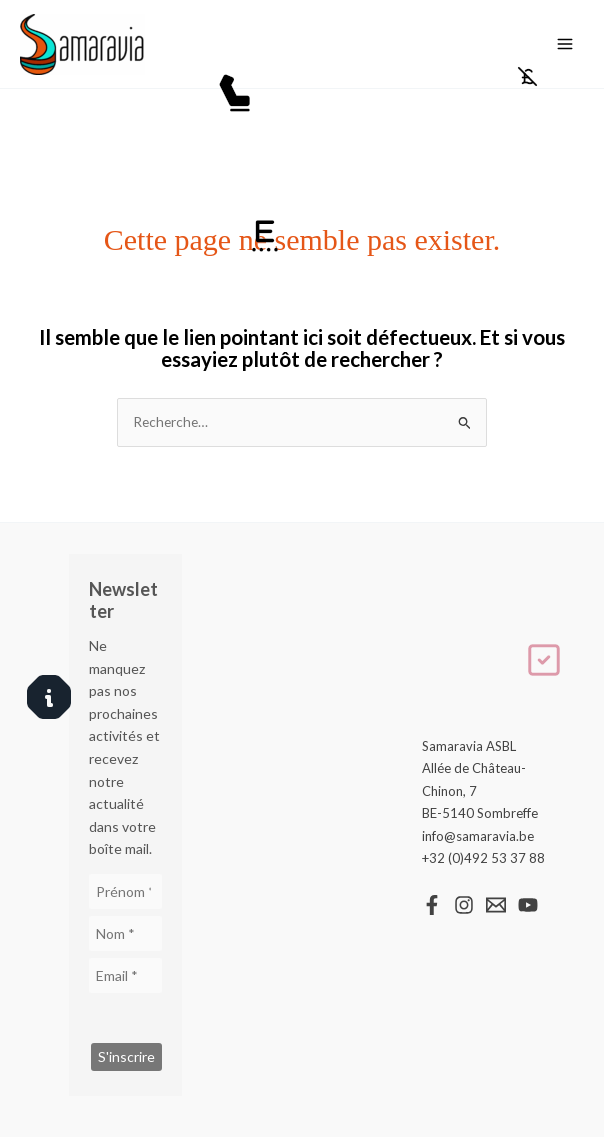 This screenshot has width=604, height=1137. What do you see at coordinates (544, 660) in the screenshot?
I see `mark a task or item as complete` at bounding box center [544, 660].